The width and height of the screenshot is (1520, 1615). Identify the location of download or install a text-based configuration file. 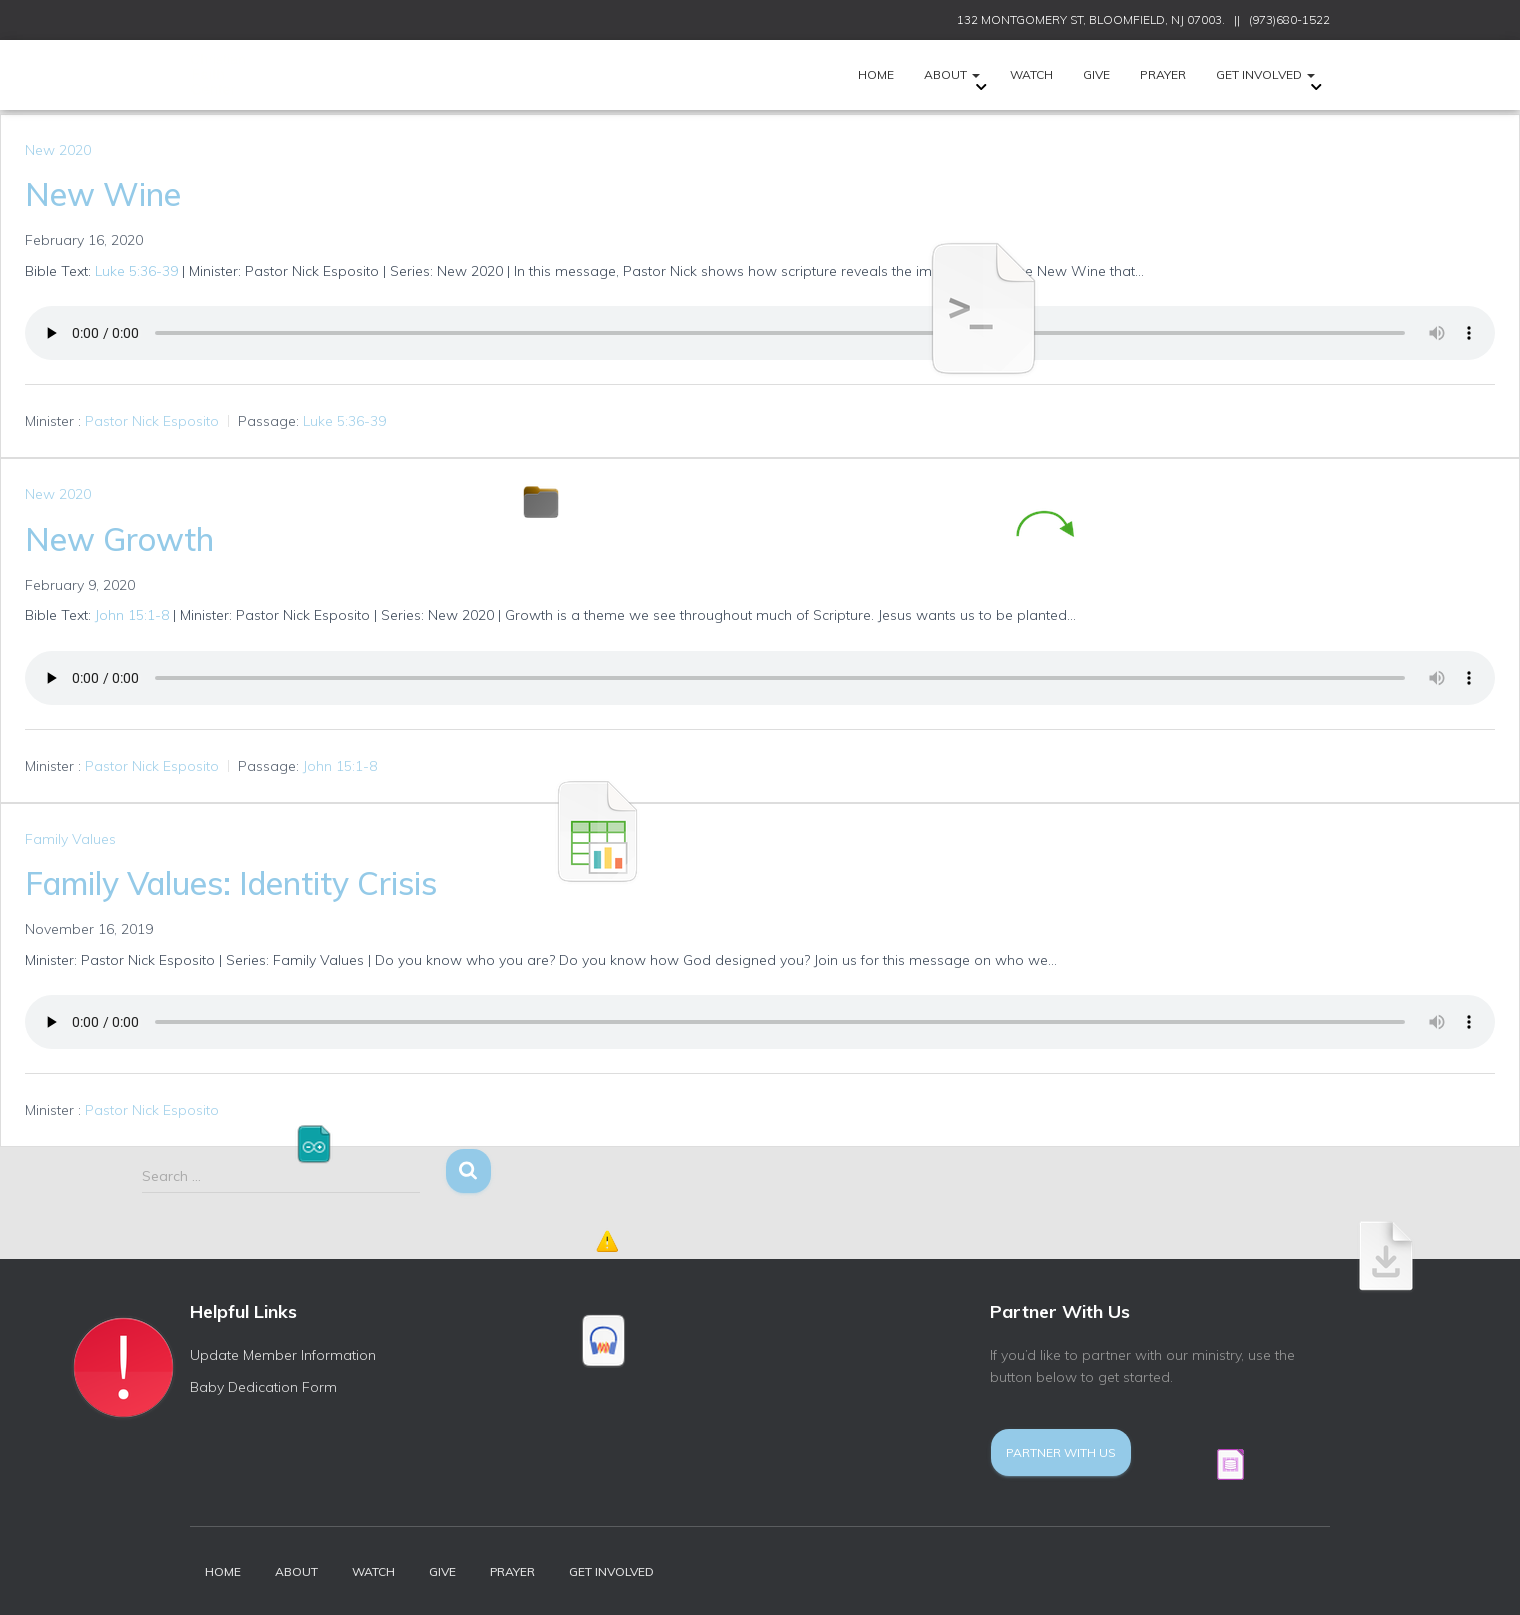
(1386, 1257).